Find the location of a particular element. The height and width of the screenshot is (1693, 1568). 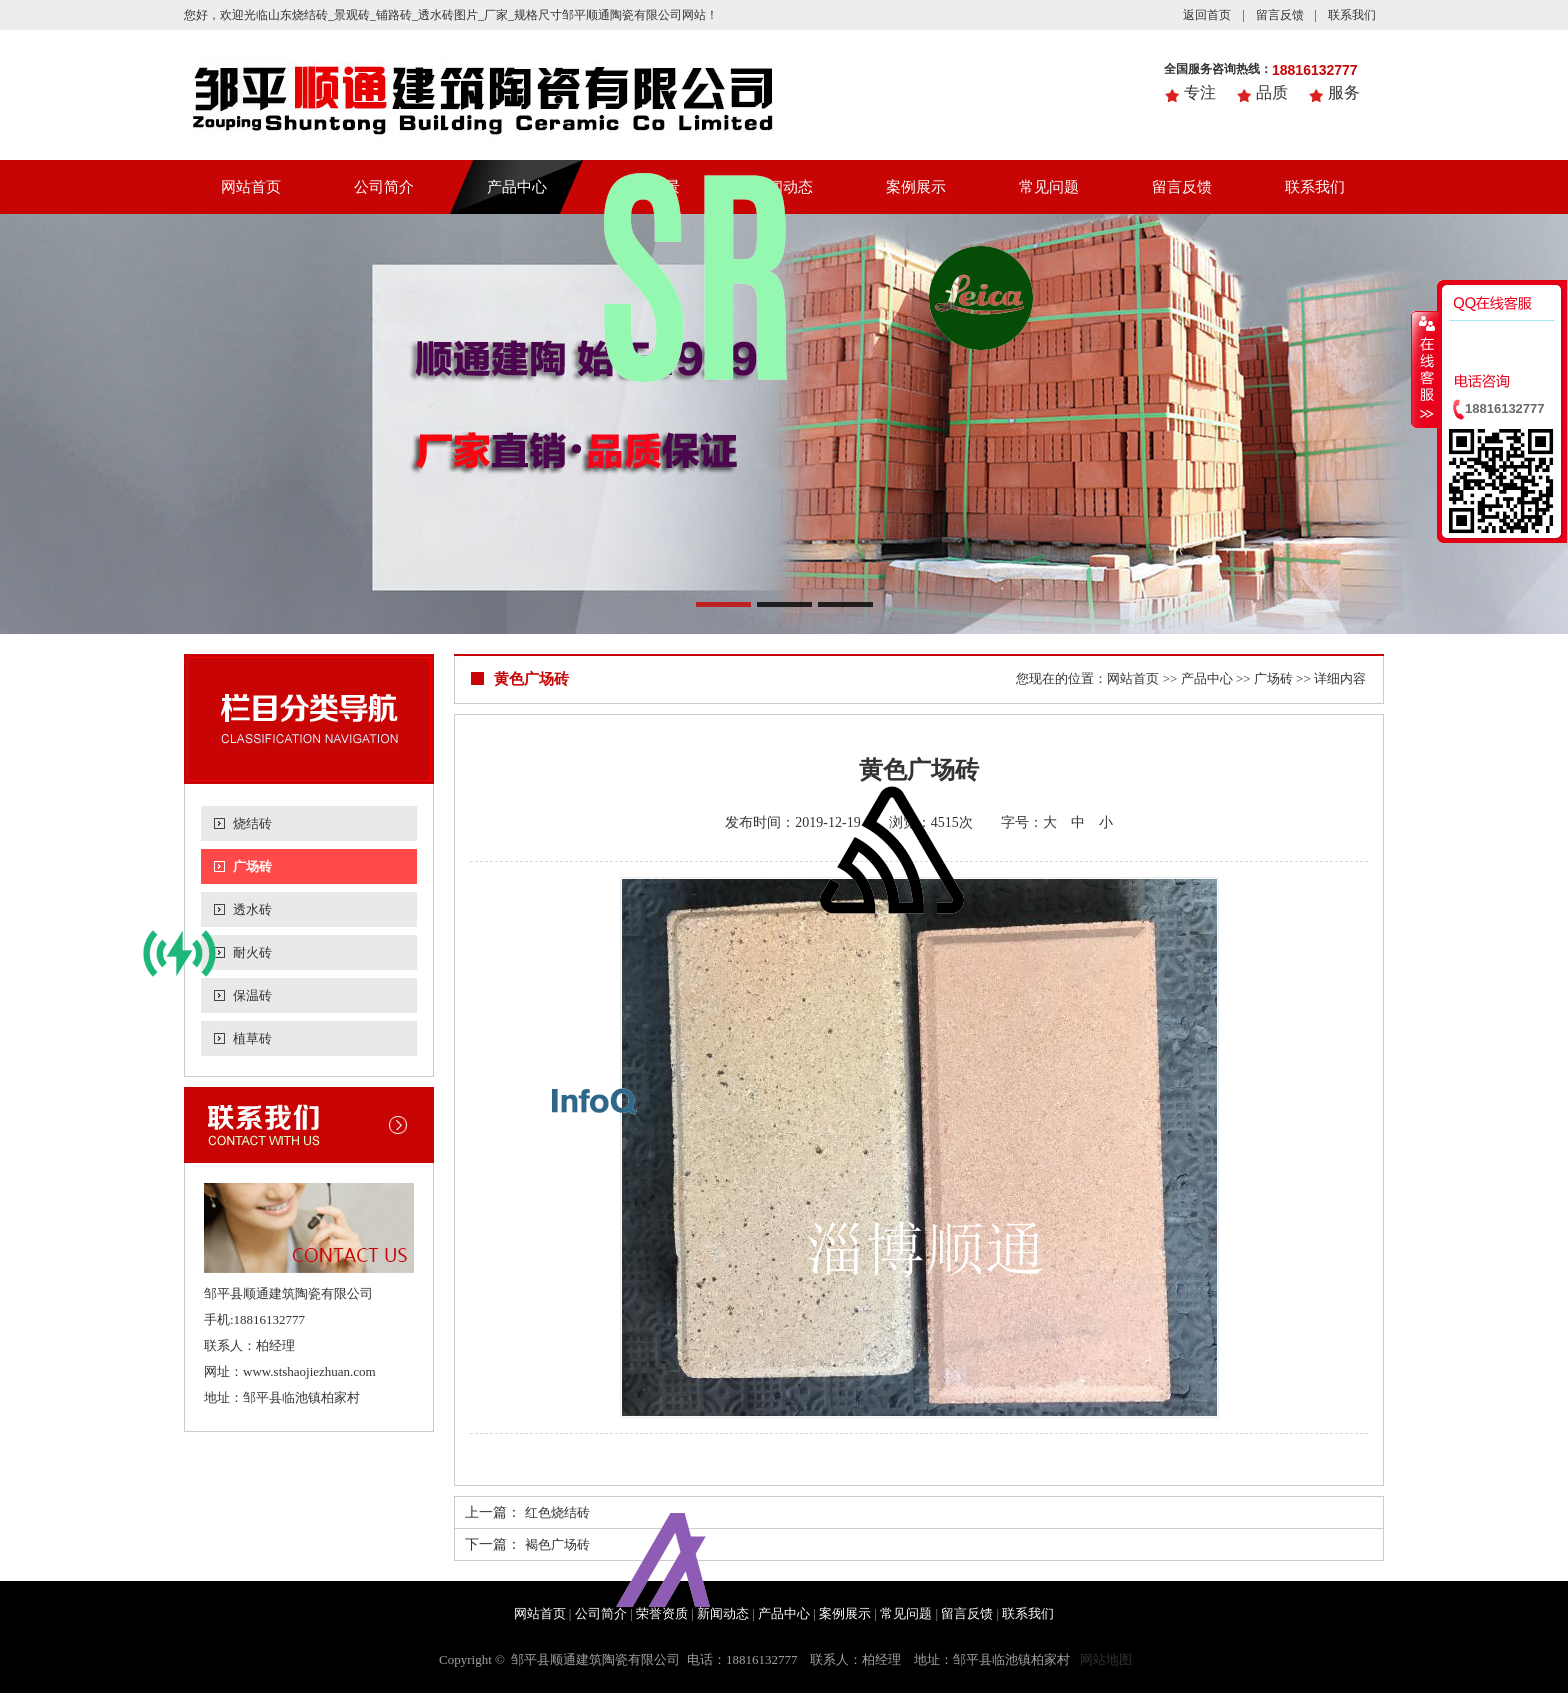

visit the Standard Resume website is located at coordinates (695, 277).